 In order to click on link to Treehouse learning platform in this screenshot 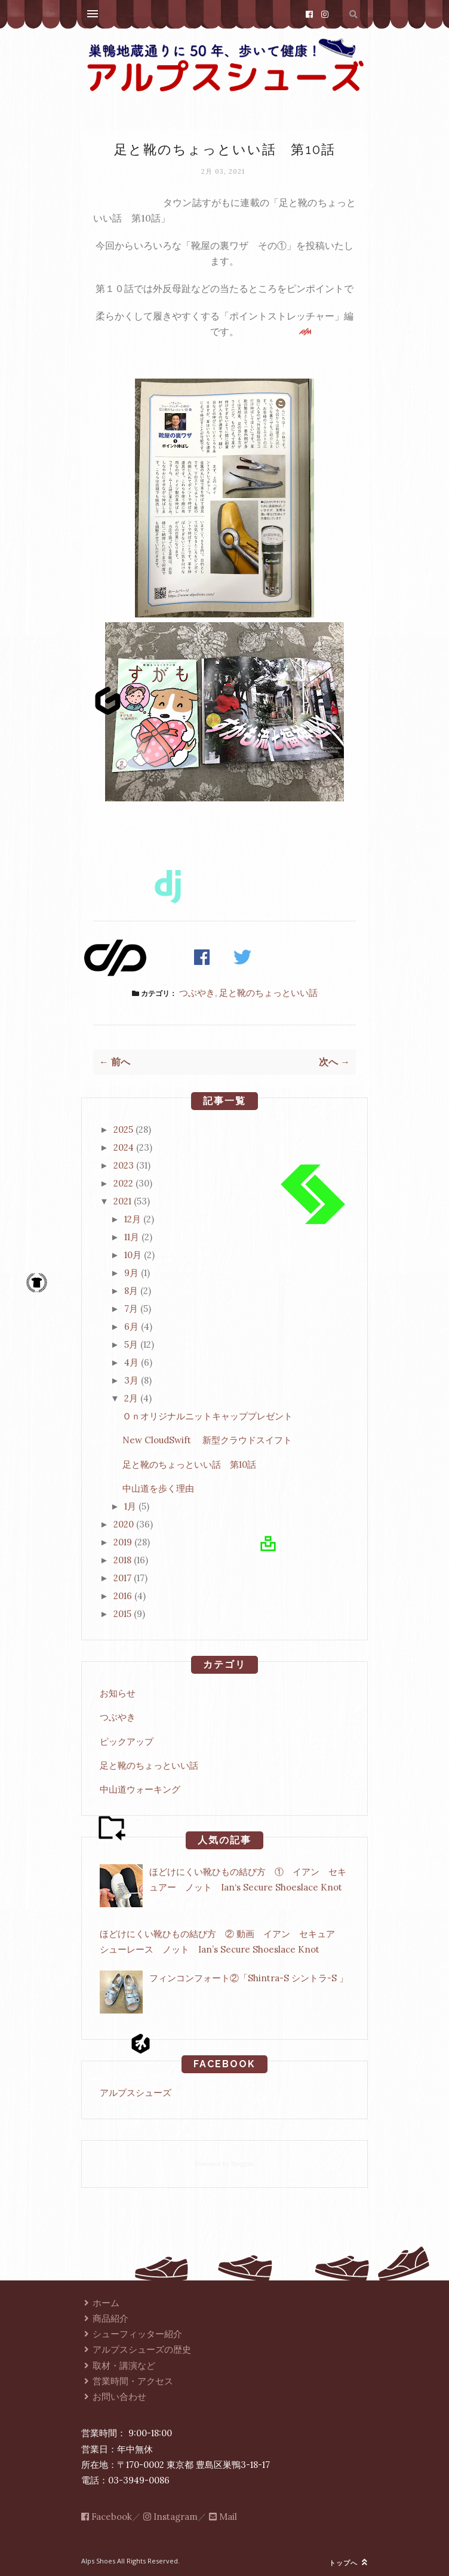, I will do `click(140, 2043)`.